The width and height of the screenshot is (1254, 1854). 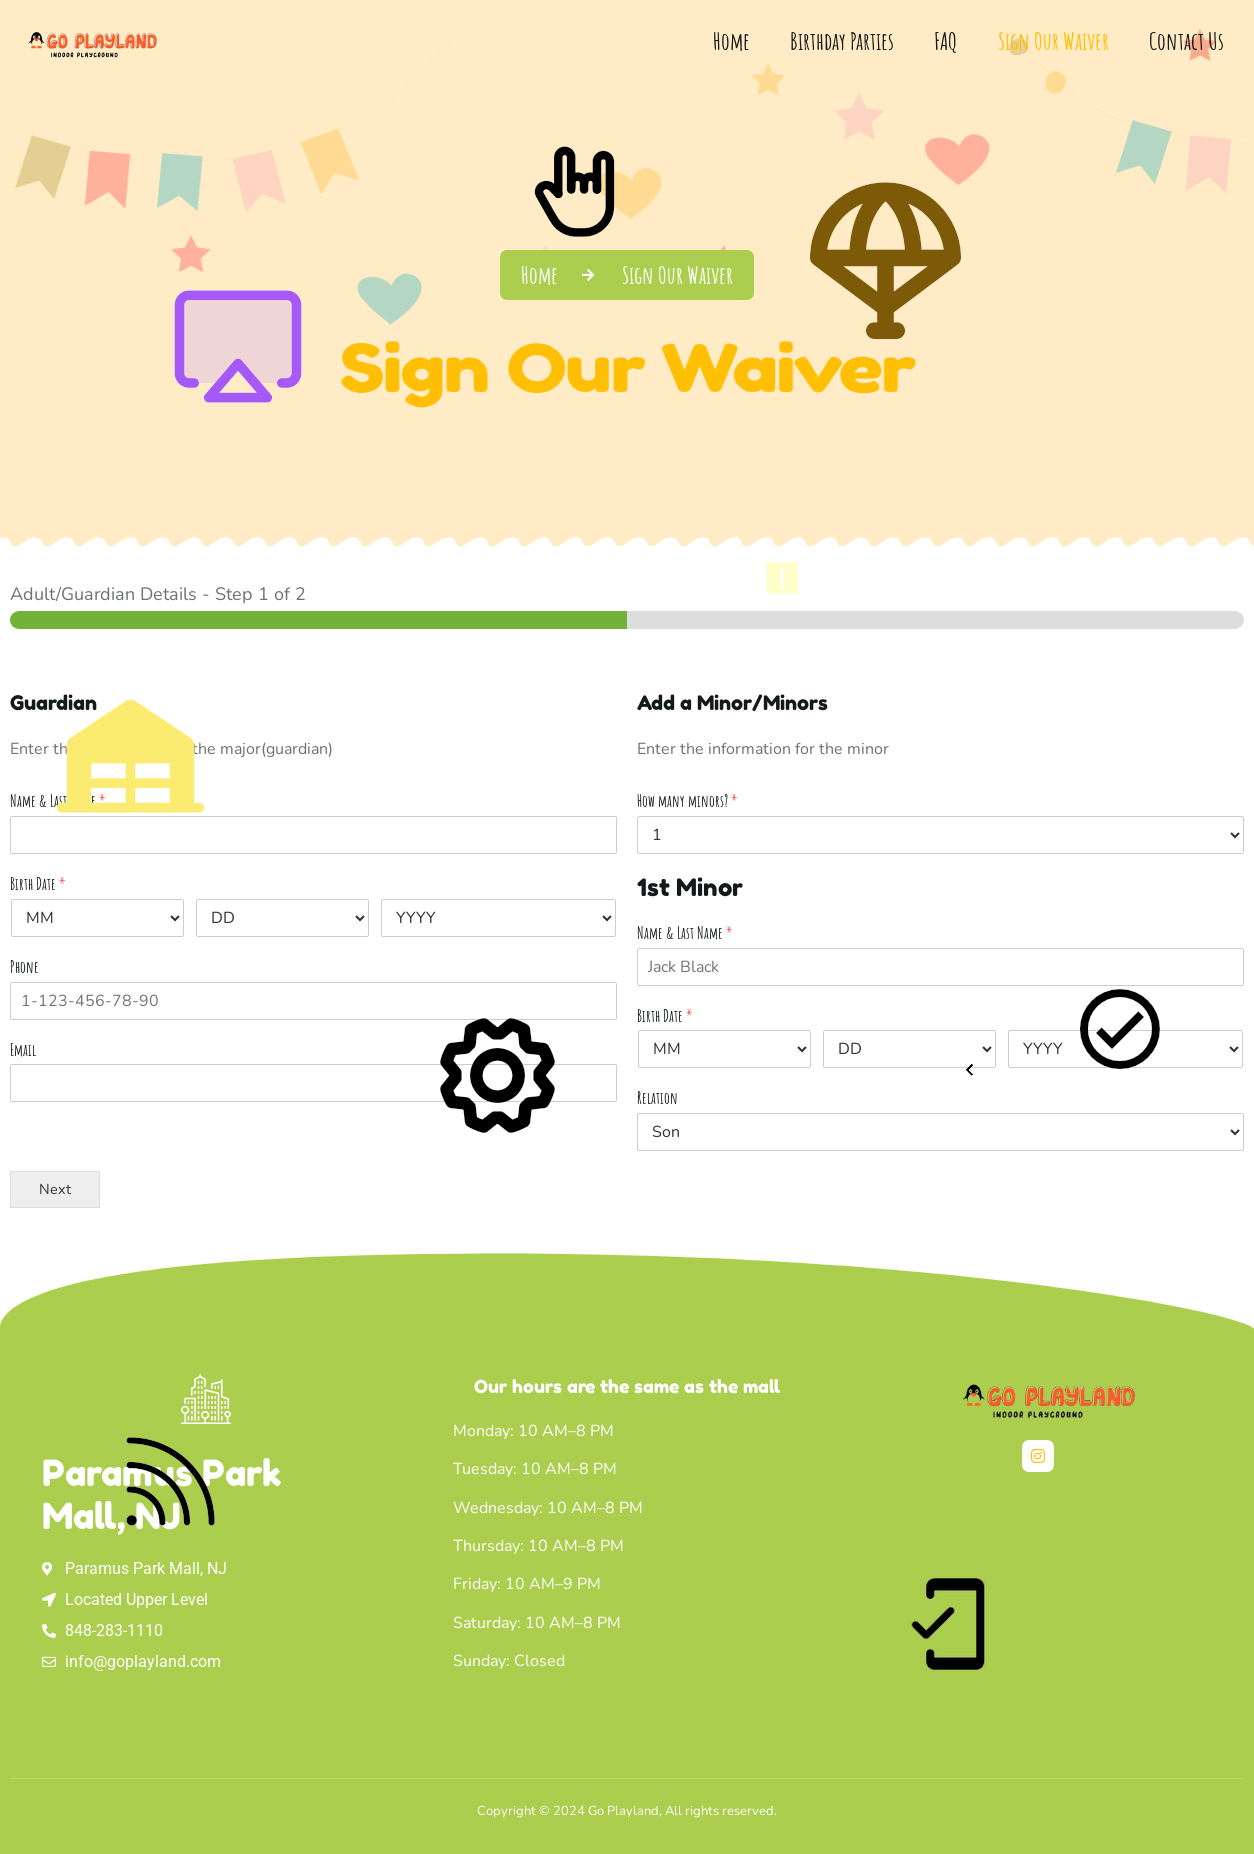 What do you see at coordinates (238, 344) in the screenshot?
I see `stream content to an external display` at bounding box center [238, 344].